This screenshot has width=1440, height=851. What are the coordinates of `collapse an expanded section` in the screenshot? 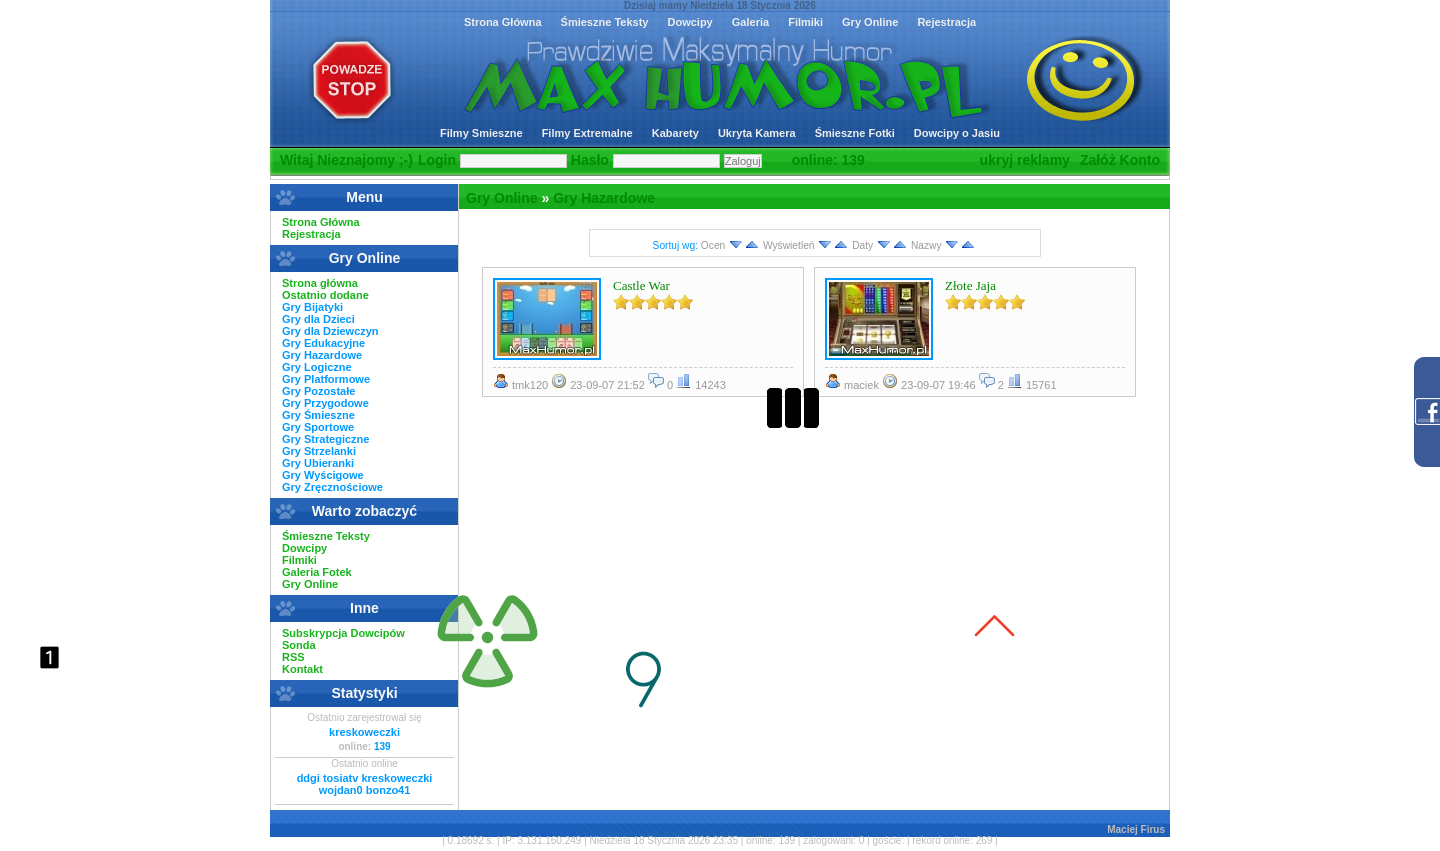 It's located at (994, 627).